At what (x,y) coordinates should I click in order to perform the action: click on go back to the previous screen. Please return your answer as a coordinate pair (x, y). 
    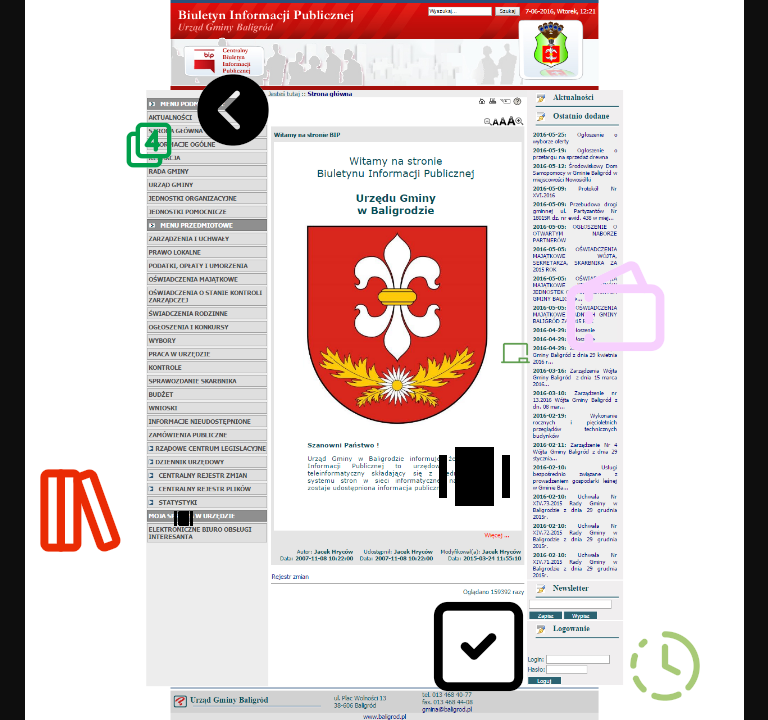
    Looking at the image, I should click on (233, 110).